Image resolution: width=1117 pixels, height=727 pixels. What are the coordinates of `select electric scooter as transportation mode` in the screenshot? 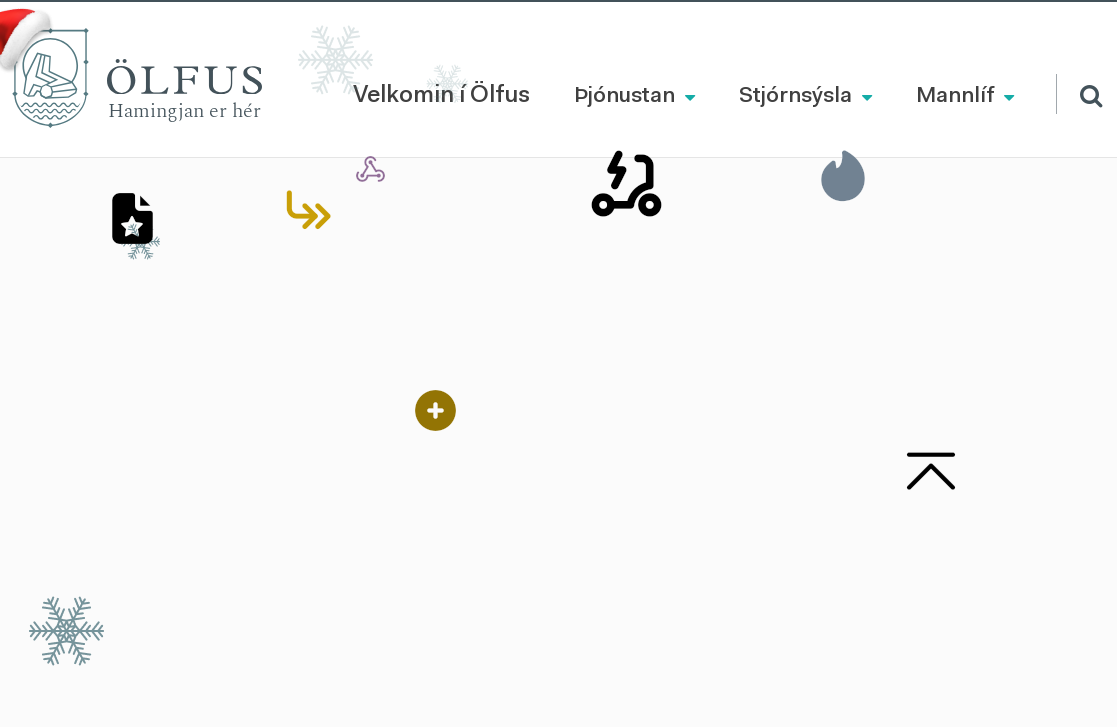 It's located at (626, 185).